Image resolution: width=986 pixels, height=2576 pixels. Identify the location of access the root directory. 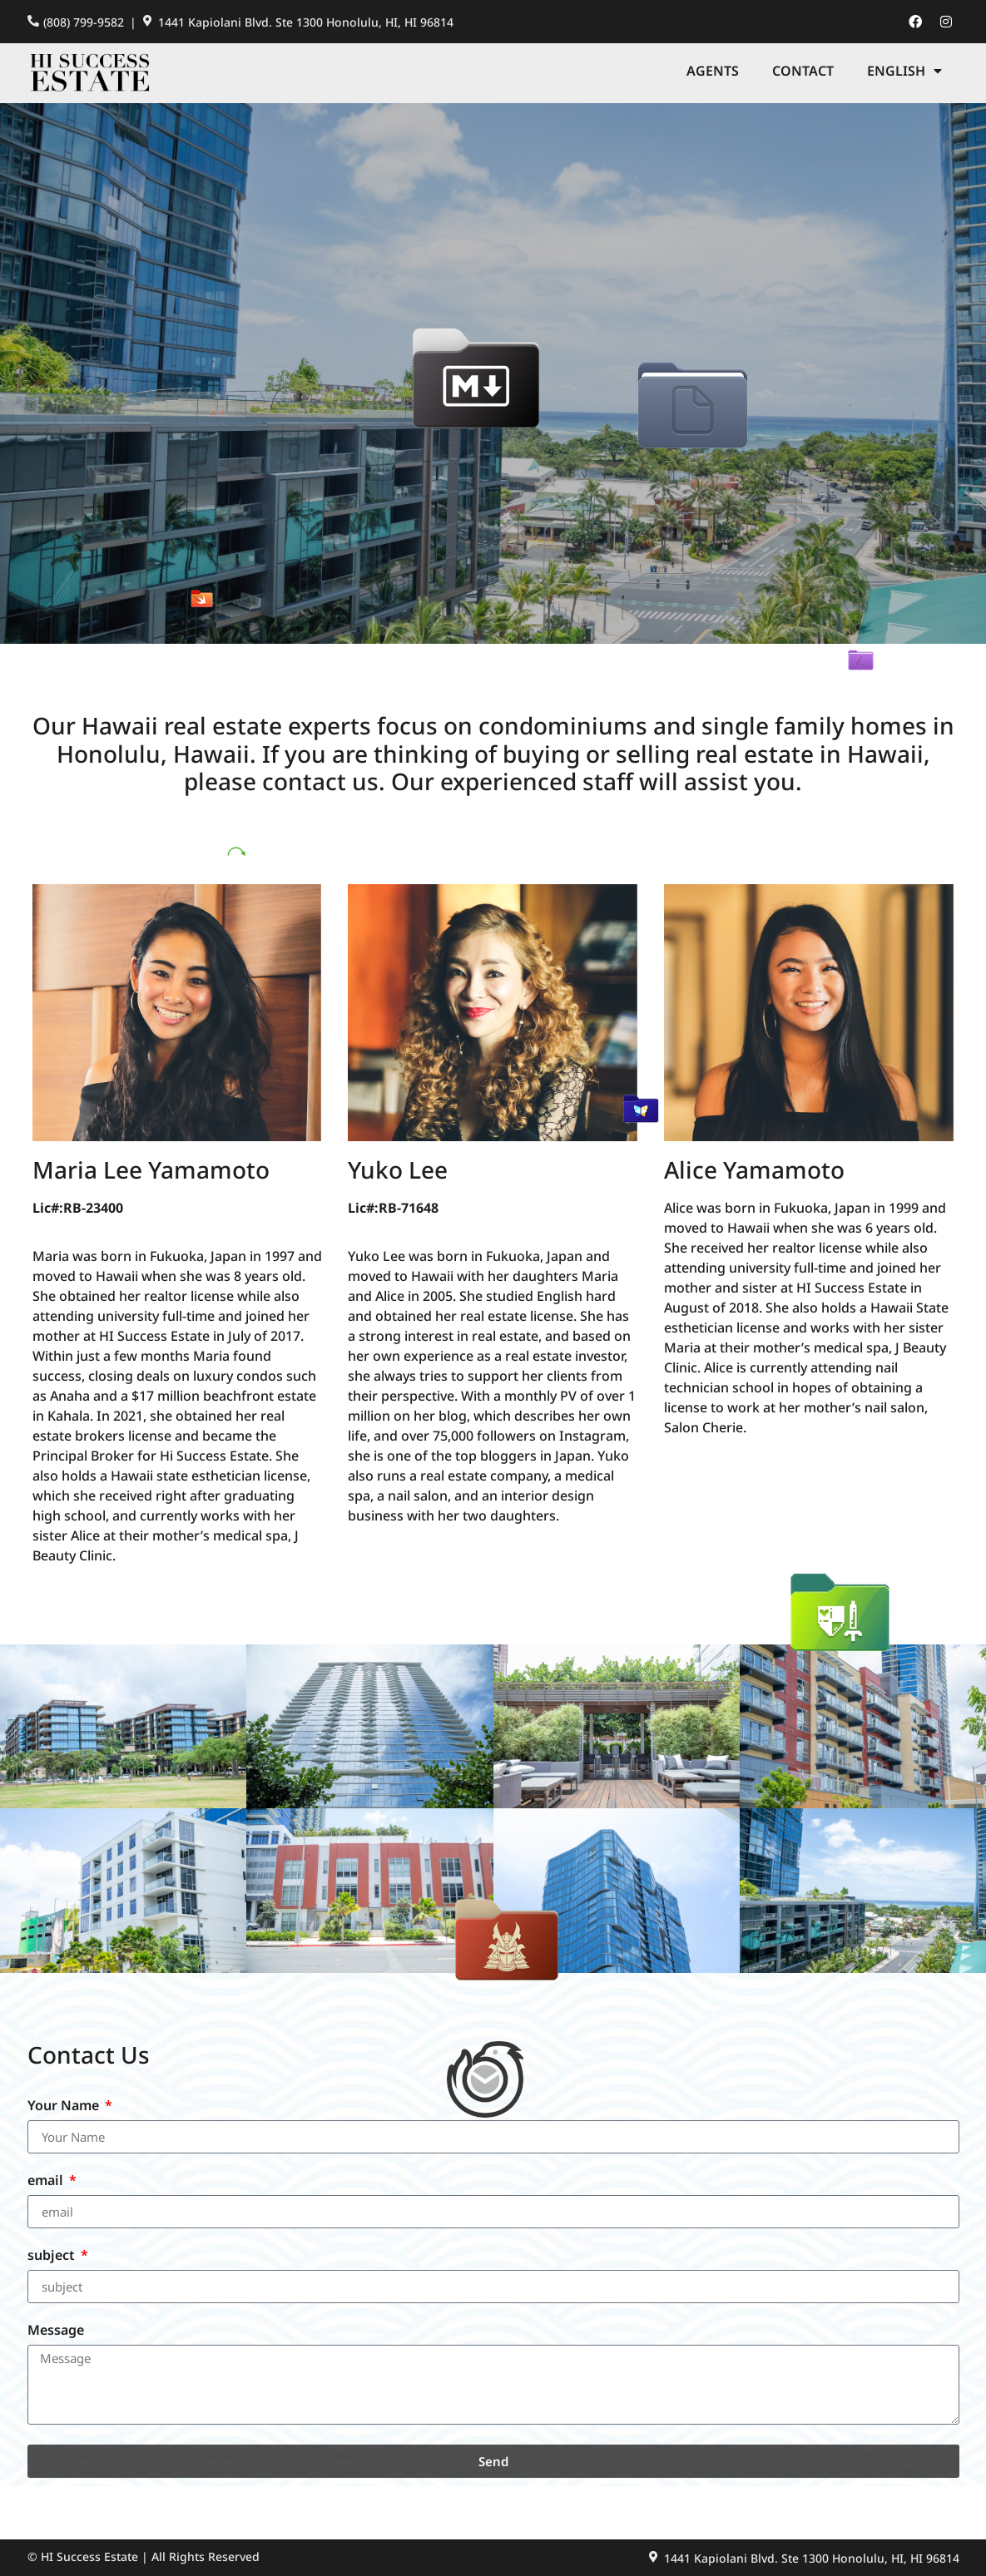
(860, 660).